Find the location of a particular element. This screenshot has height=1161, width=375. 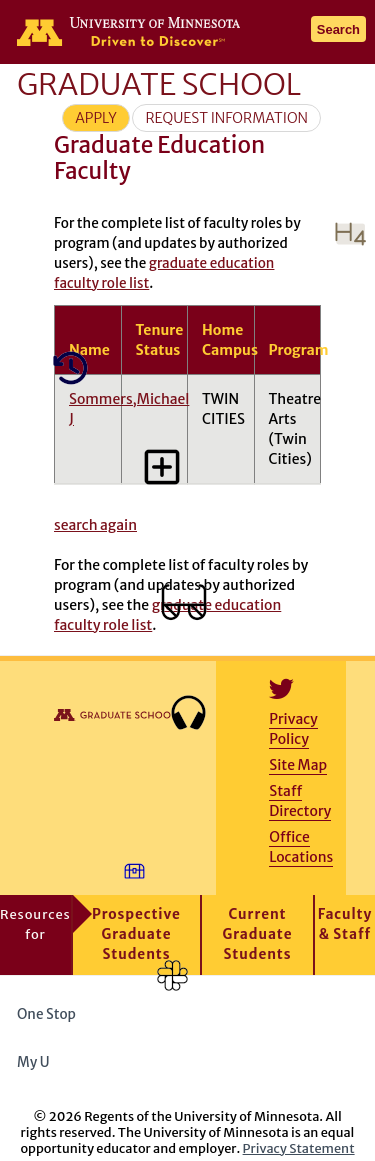

toggle sunglasses or eyewear filter is located at coordinates (184, 603).